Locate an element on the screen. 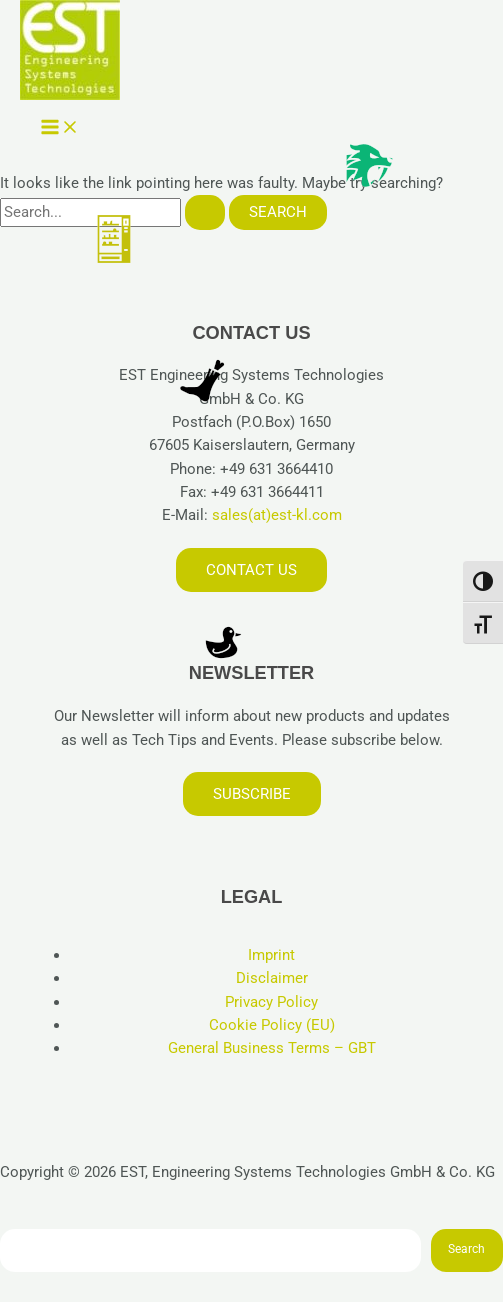  access bath time or kids' mode features is located at coordinates (223, 642).